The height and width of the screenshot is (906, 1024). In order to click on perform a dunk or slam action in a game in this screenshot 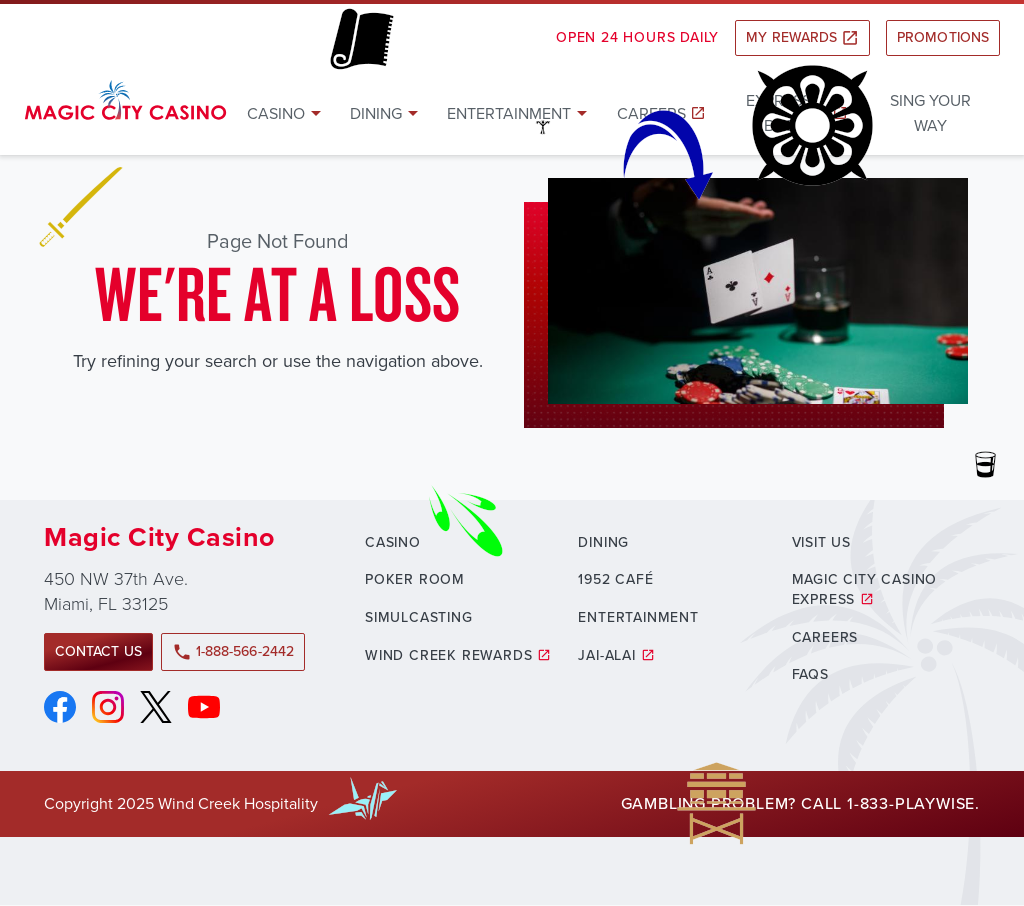, I will do `click(667, 155)`.